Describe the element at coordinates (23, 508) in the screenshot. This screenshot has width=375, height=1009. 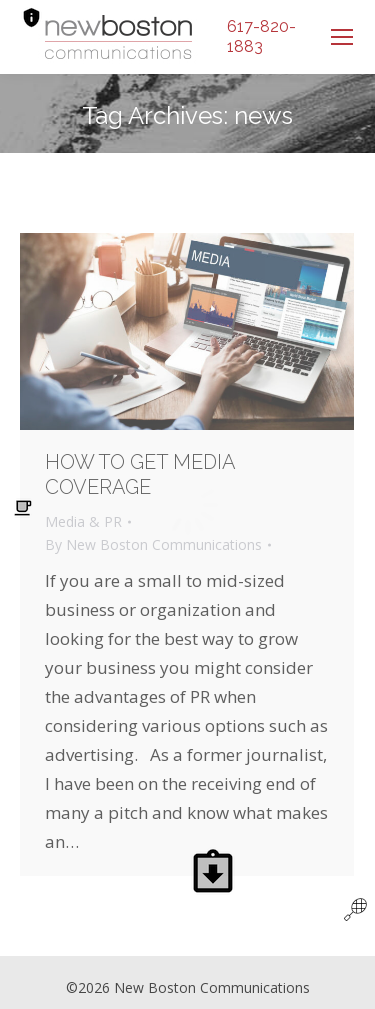
I see `find nearby coffee shops or cafes` at that location.